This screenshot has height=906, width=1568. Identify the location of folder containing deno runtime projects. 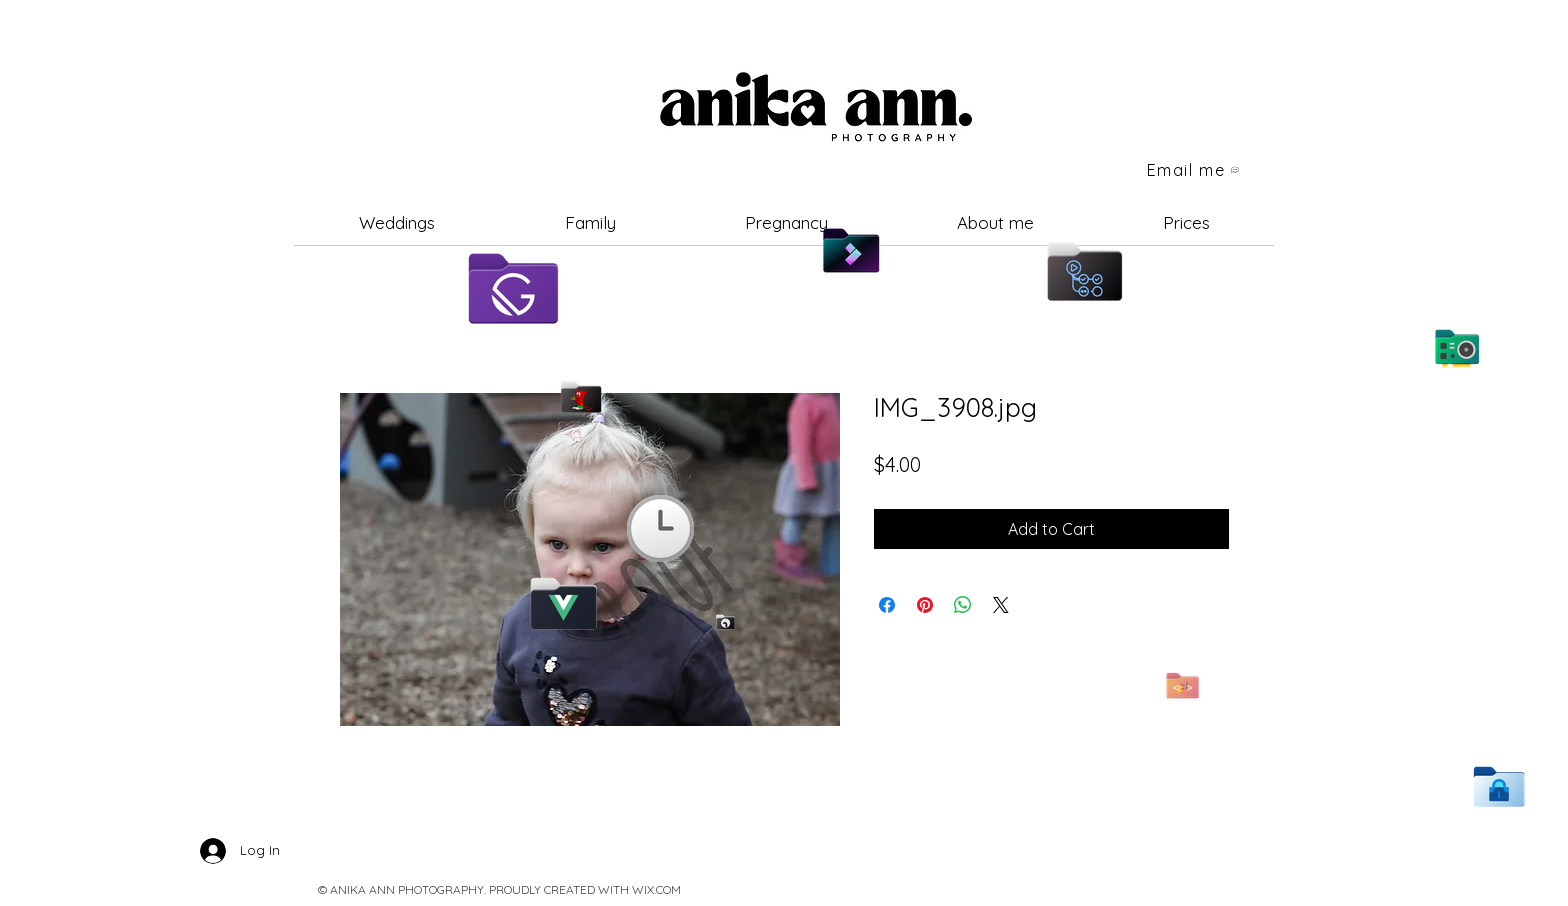
(725, 622).